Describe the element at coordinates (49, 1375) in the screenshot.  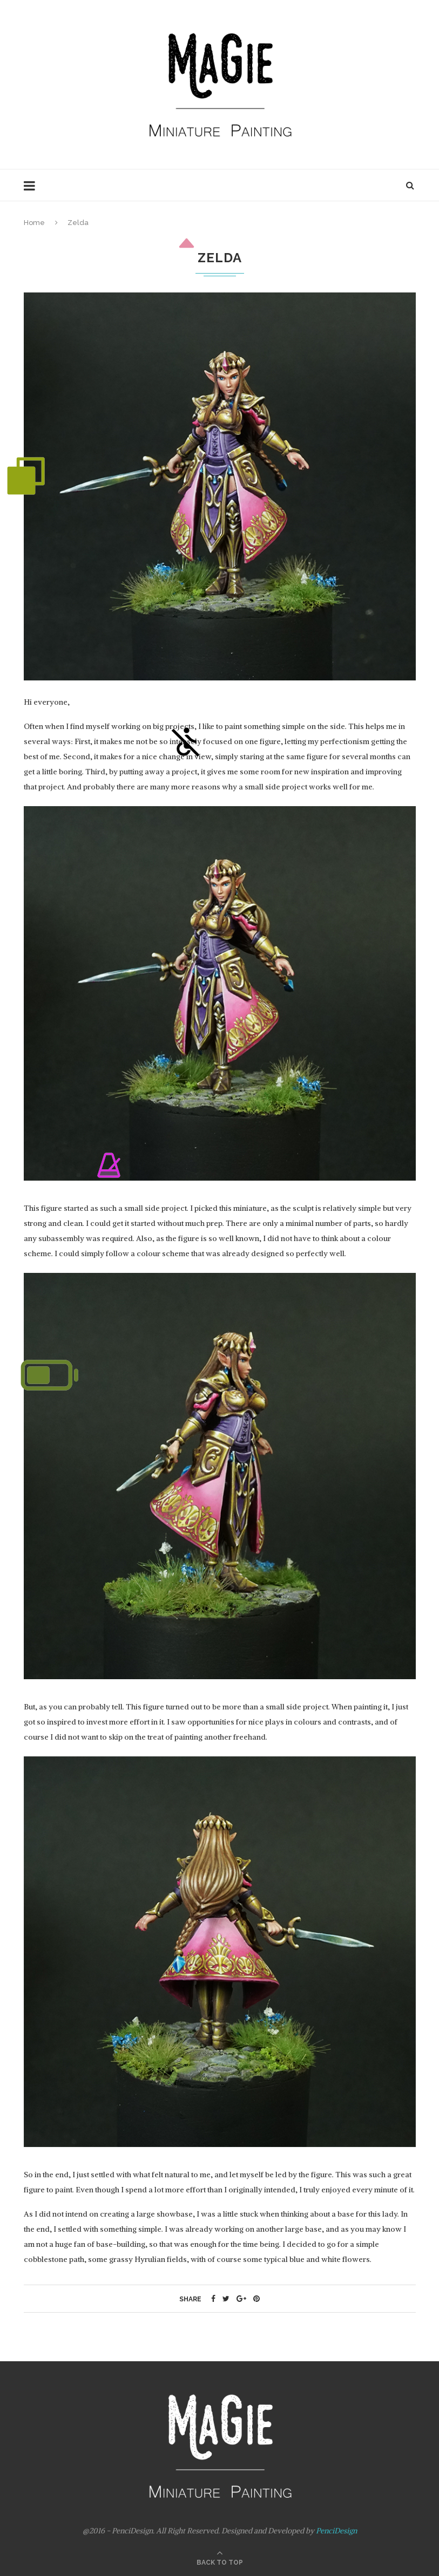
I see `indicates battery at 50% charge level` at that location.